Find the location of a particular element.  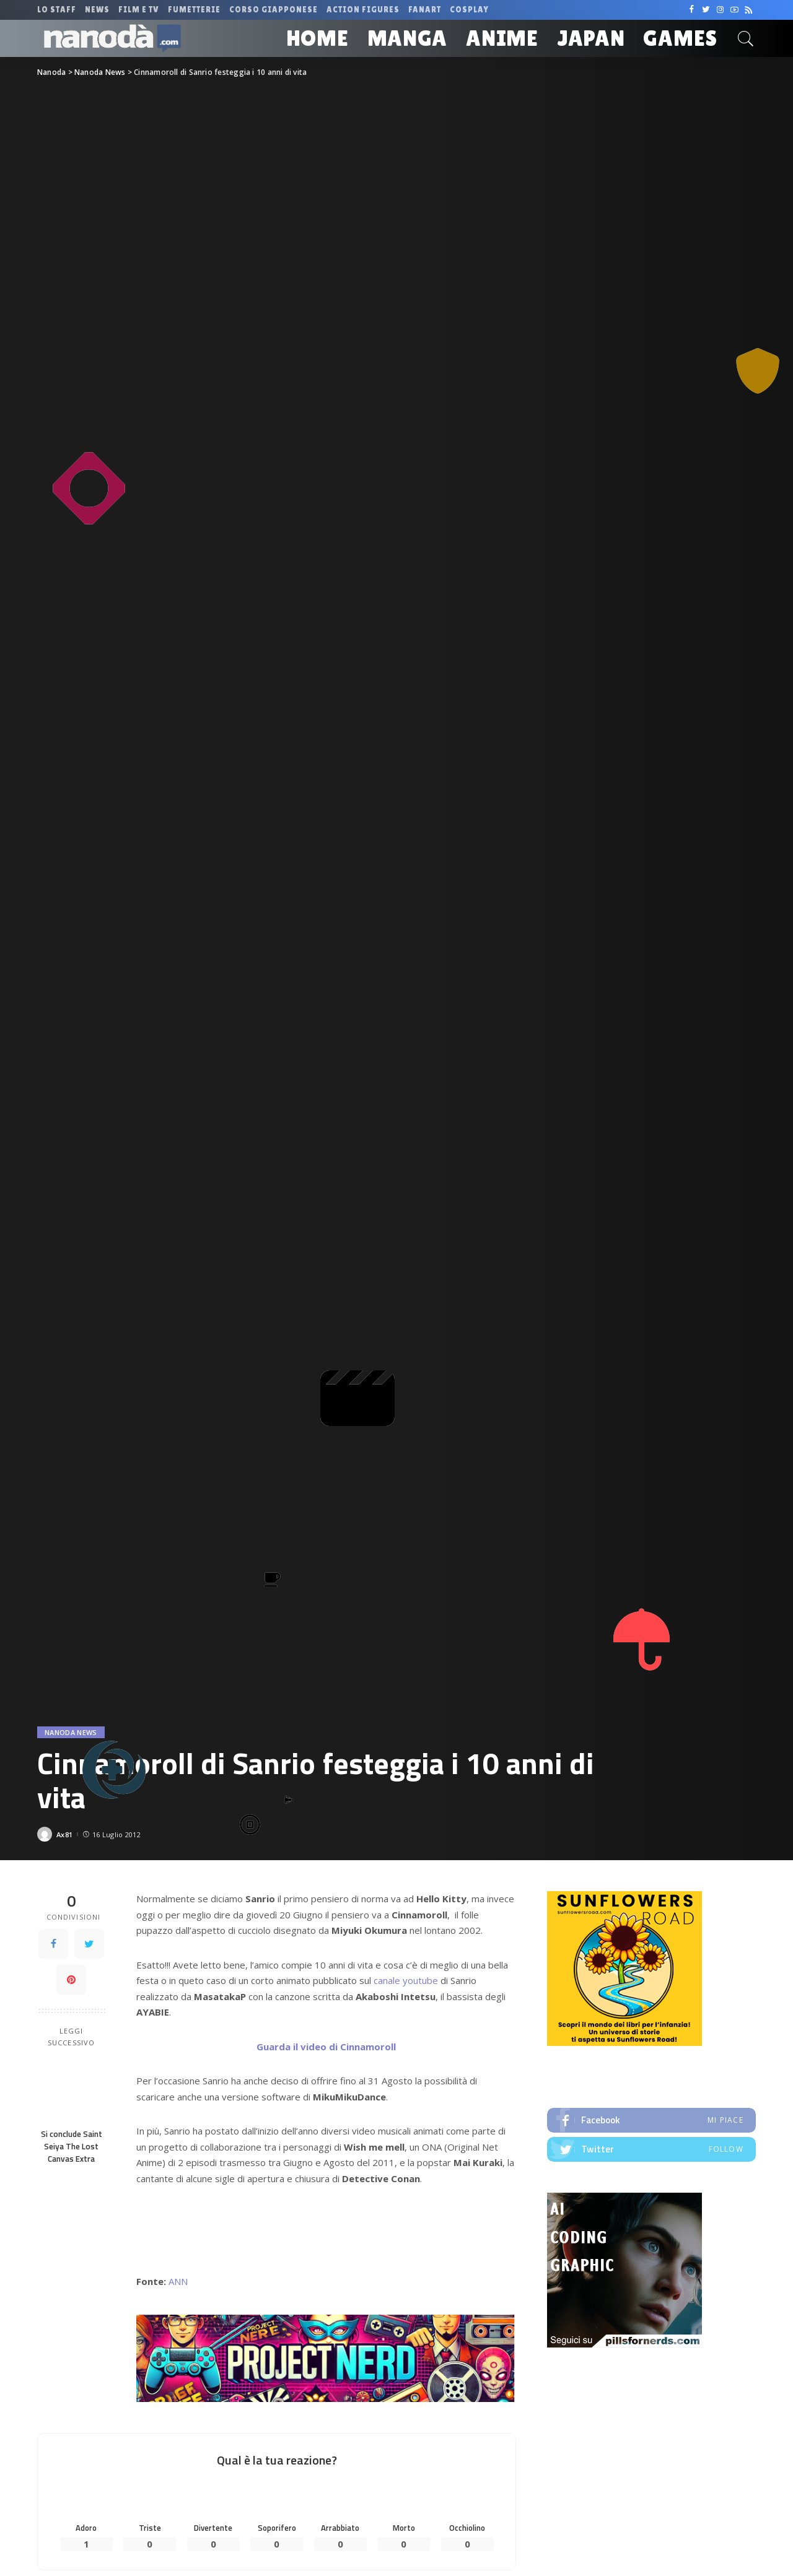

security or protection settings is located at coordinates (758, 371).